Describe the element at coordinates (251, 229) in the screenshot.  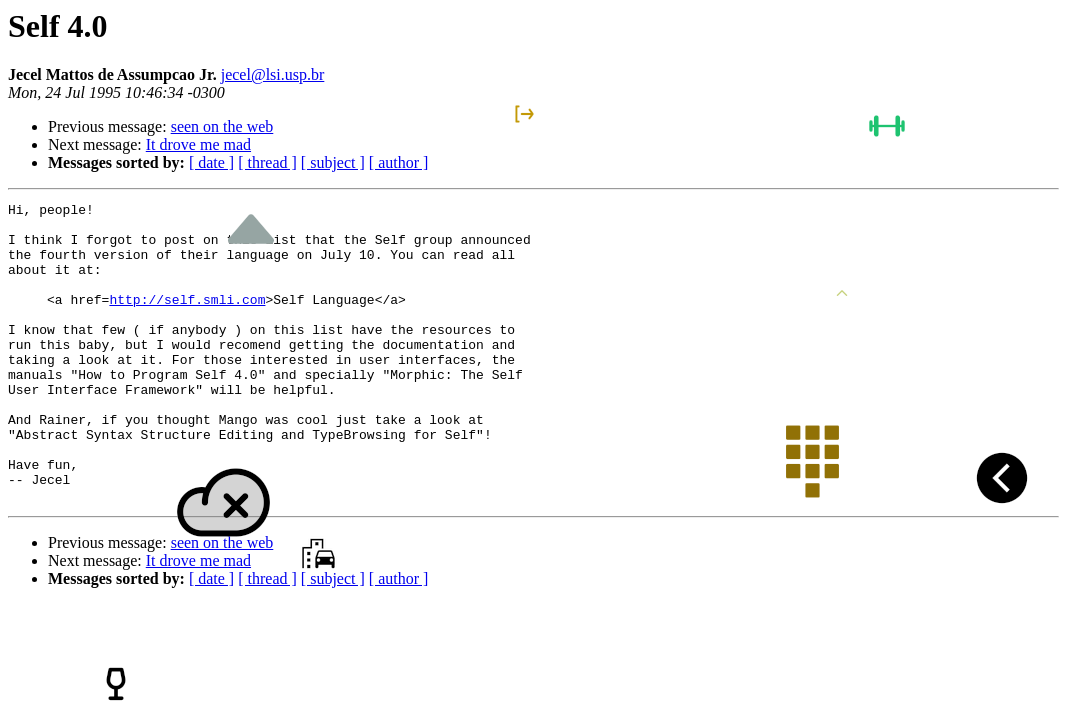
I see `collapse an expanded section` at that location.